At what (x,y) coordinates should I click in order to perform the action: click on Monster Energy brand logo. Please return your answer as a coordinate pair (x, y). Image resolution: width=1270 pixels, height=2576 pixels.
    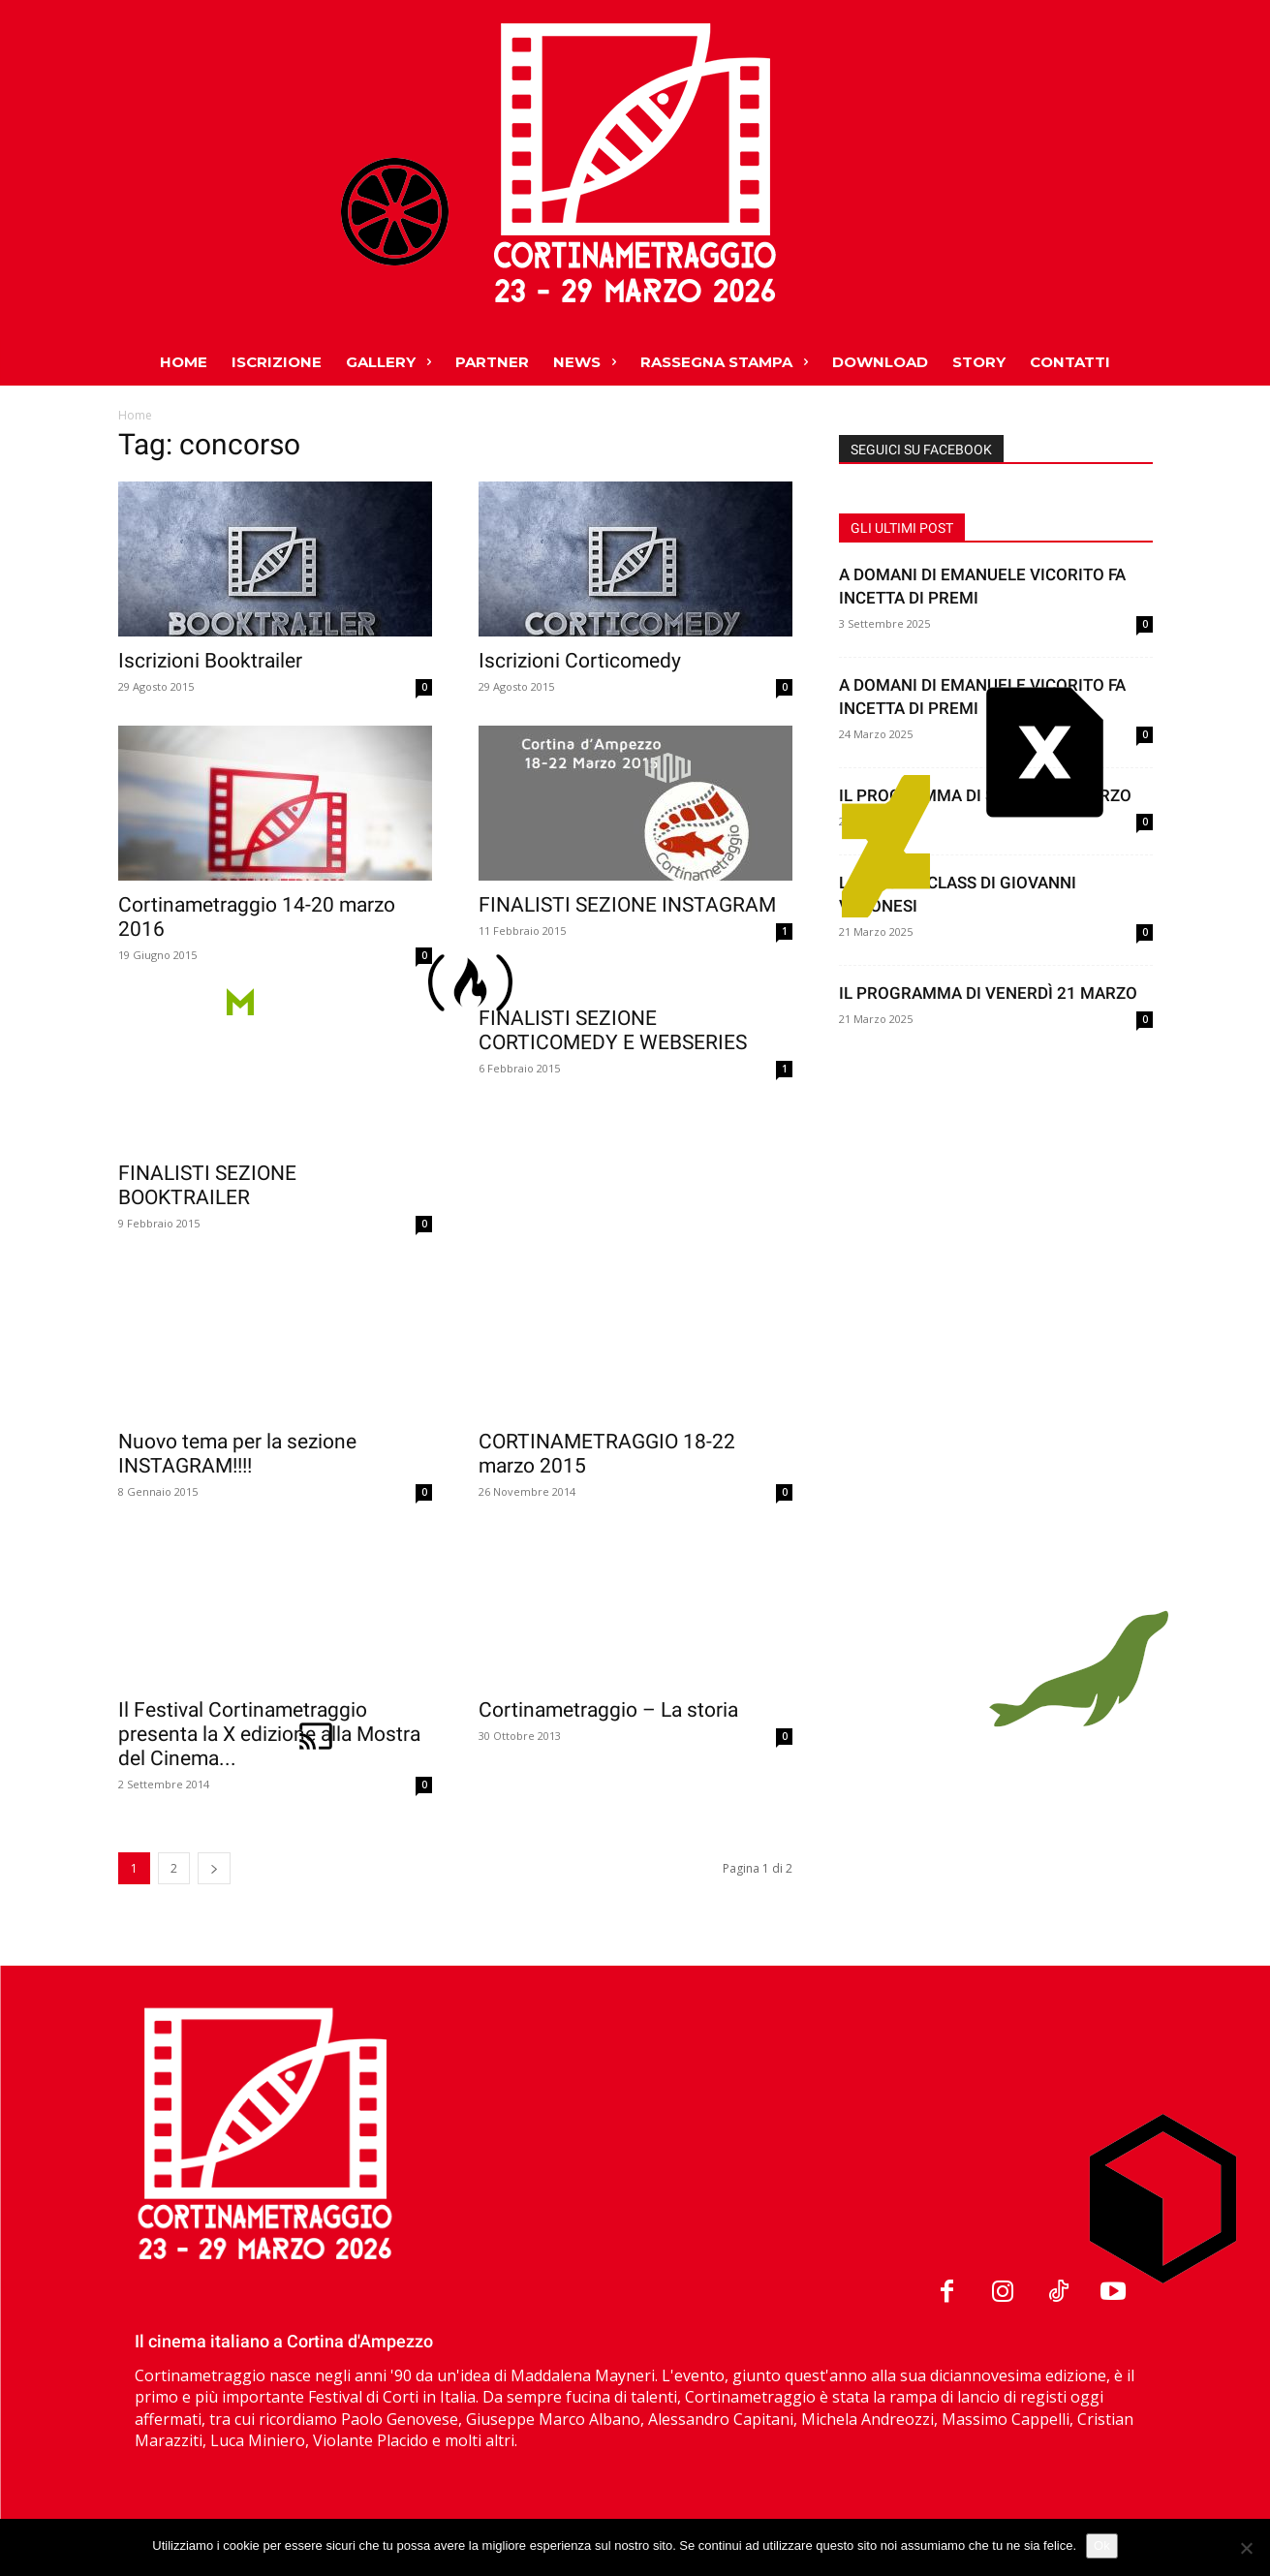
    Looking at the image, I should click on (240, 1002).